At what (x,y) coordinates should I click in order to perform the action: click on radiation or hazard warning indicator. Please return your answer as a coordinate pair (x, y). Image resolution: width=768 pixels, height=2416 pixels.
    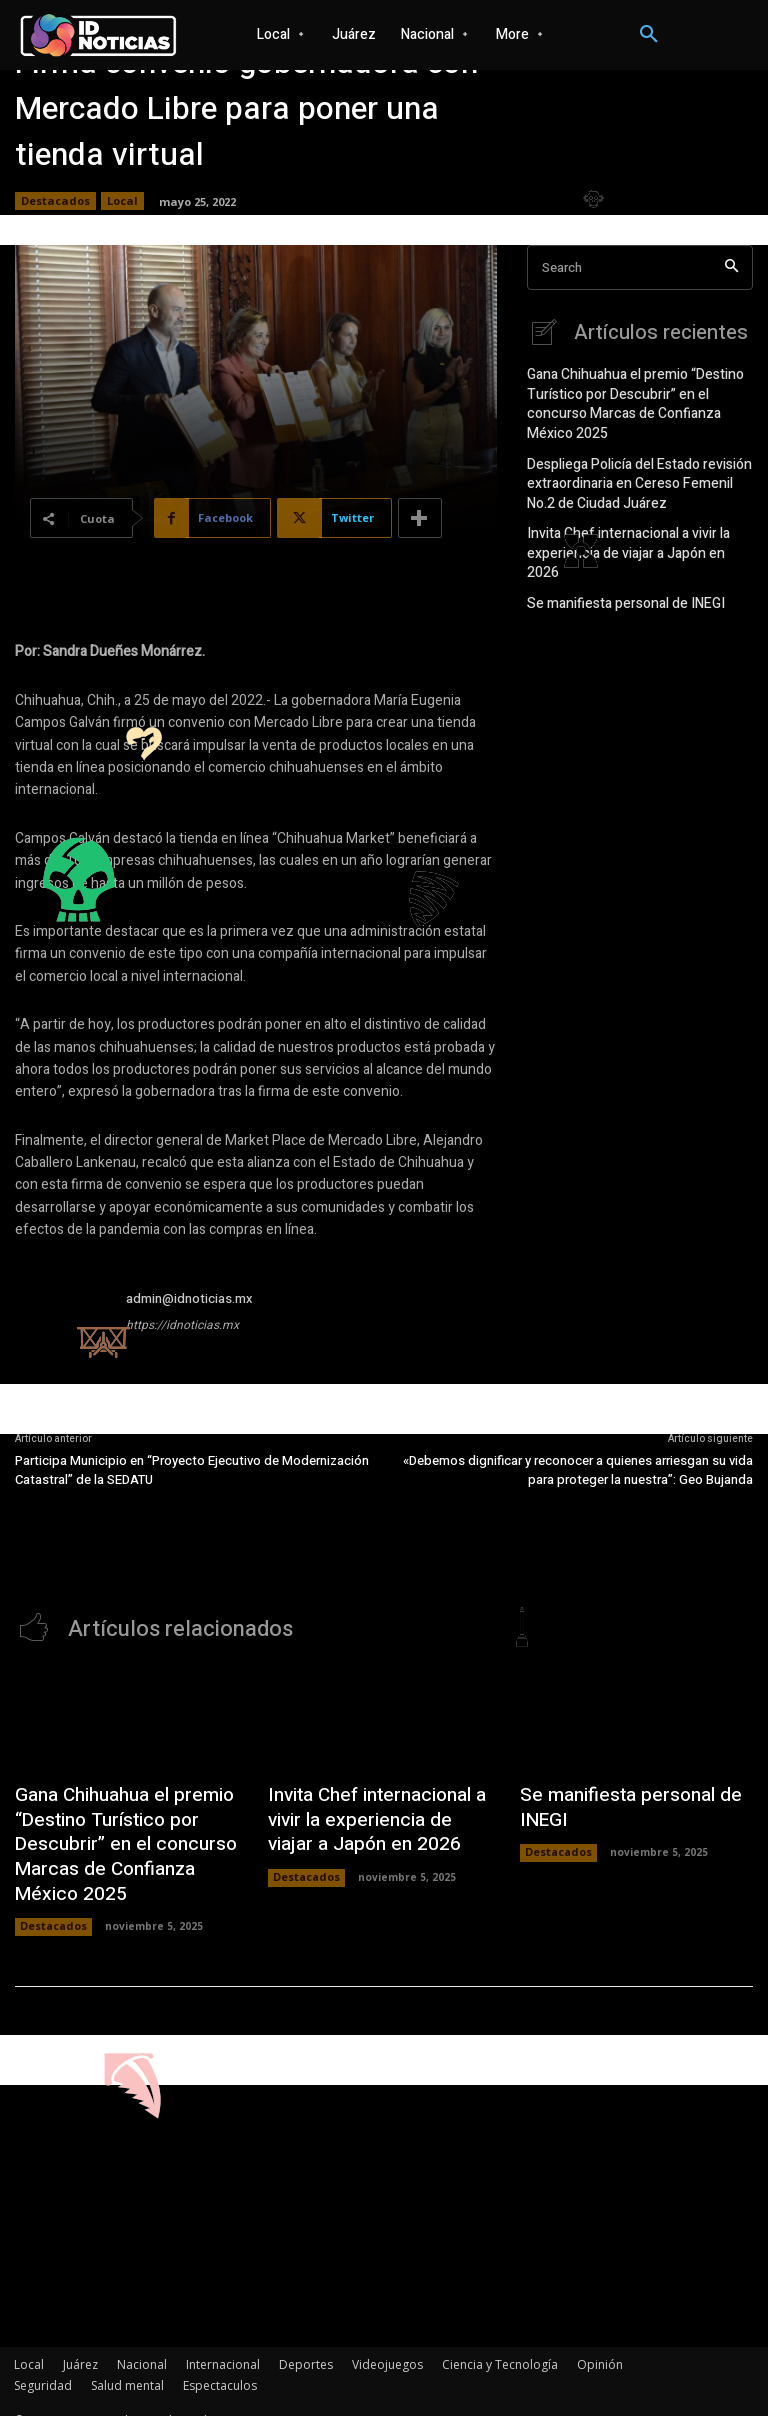
    Looking at the image, I should click on (581, 551).